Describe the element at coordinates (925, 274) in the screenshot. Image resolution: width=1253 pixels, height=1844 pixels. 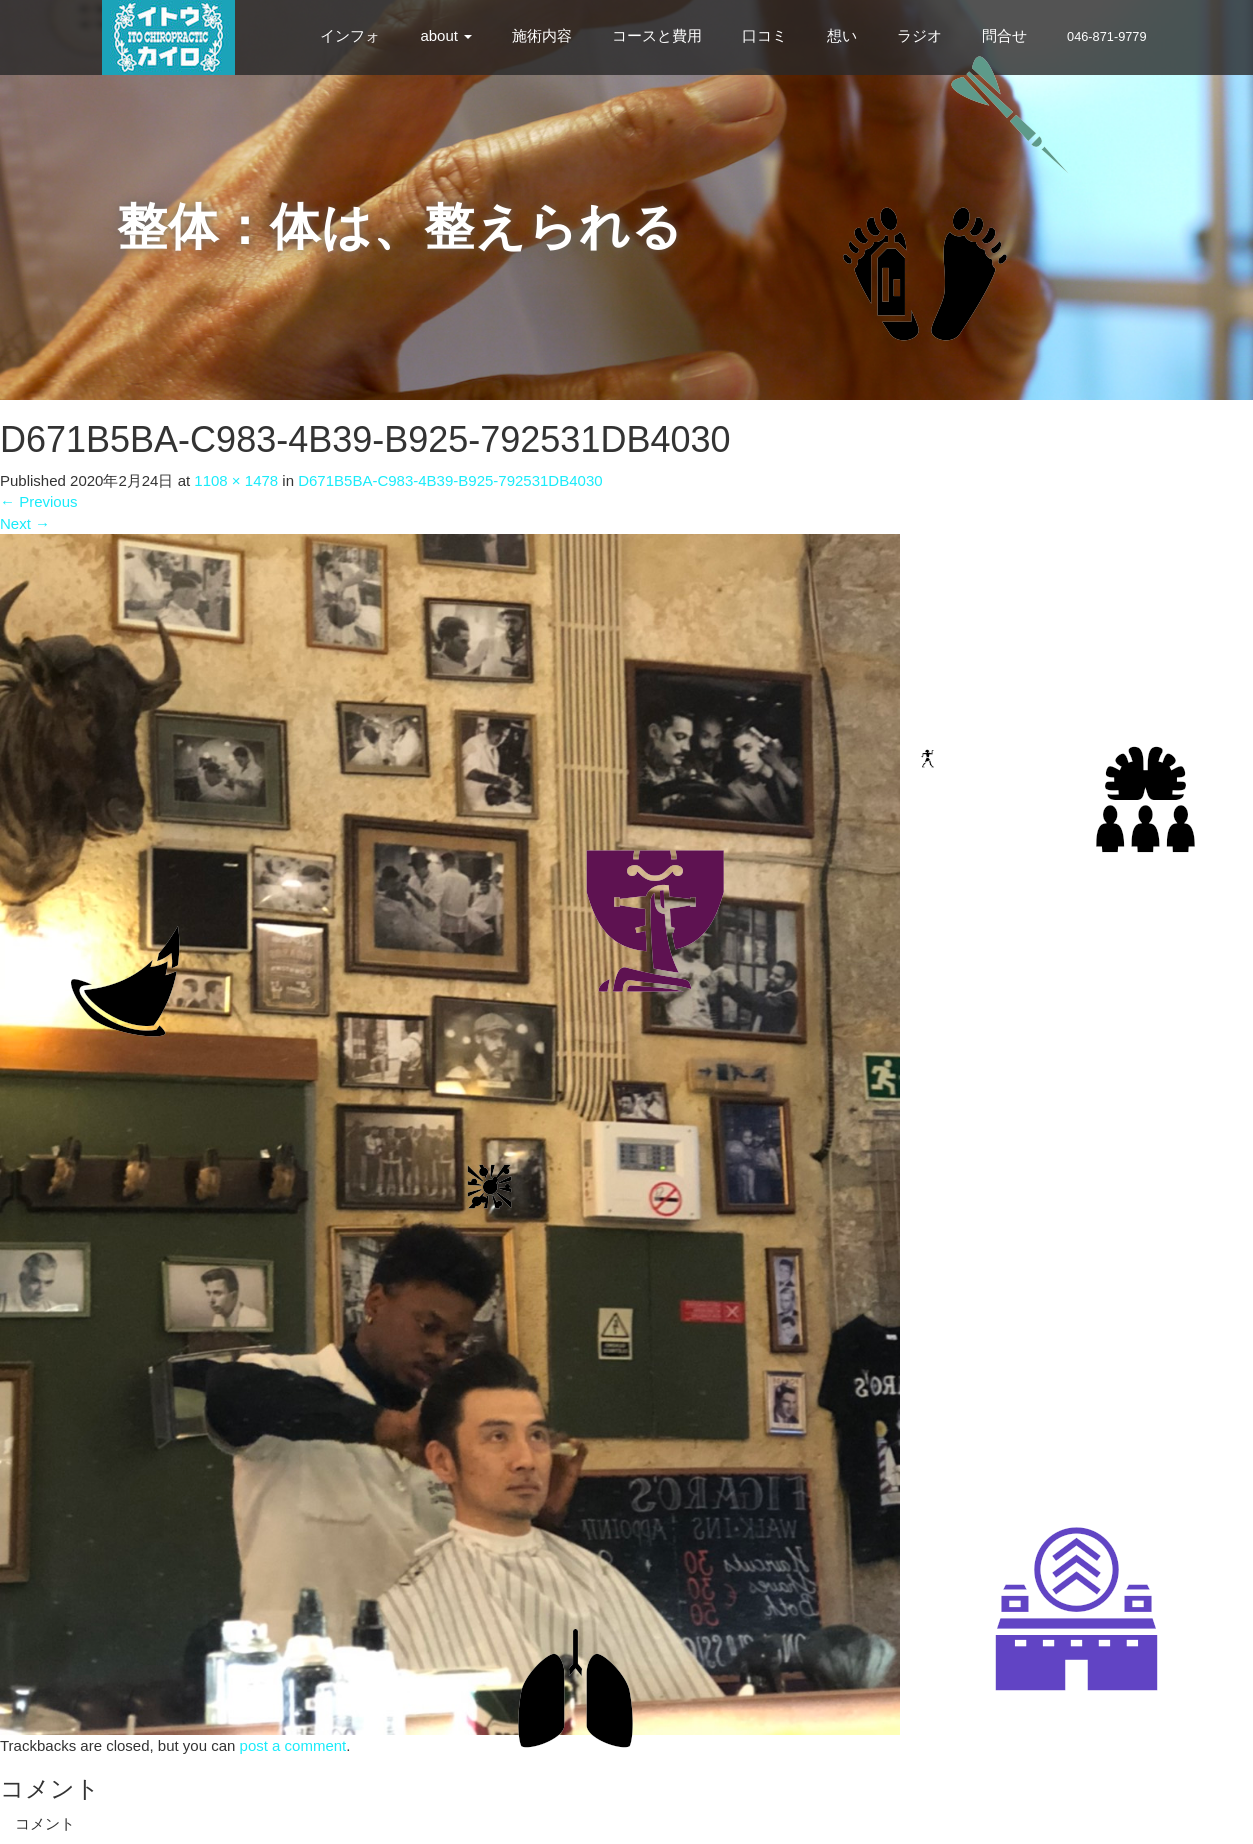
I see `indicates deceased character or death state` at that location.